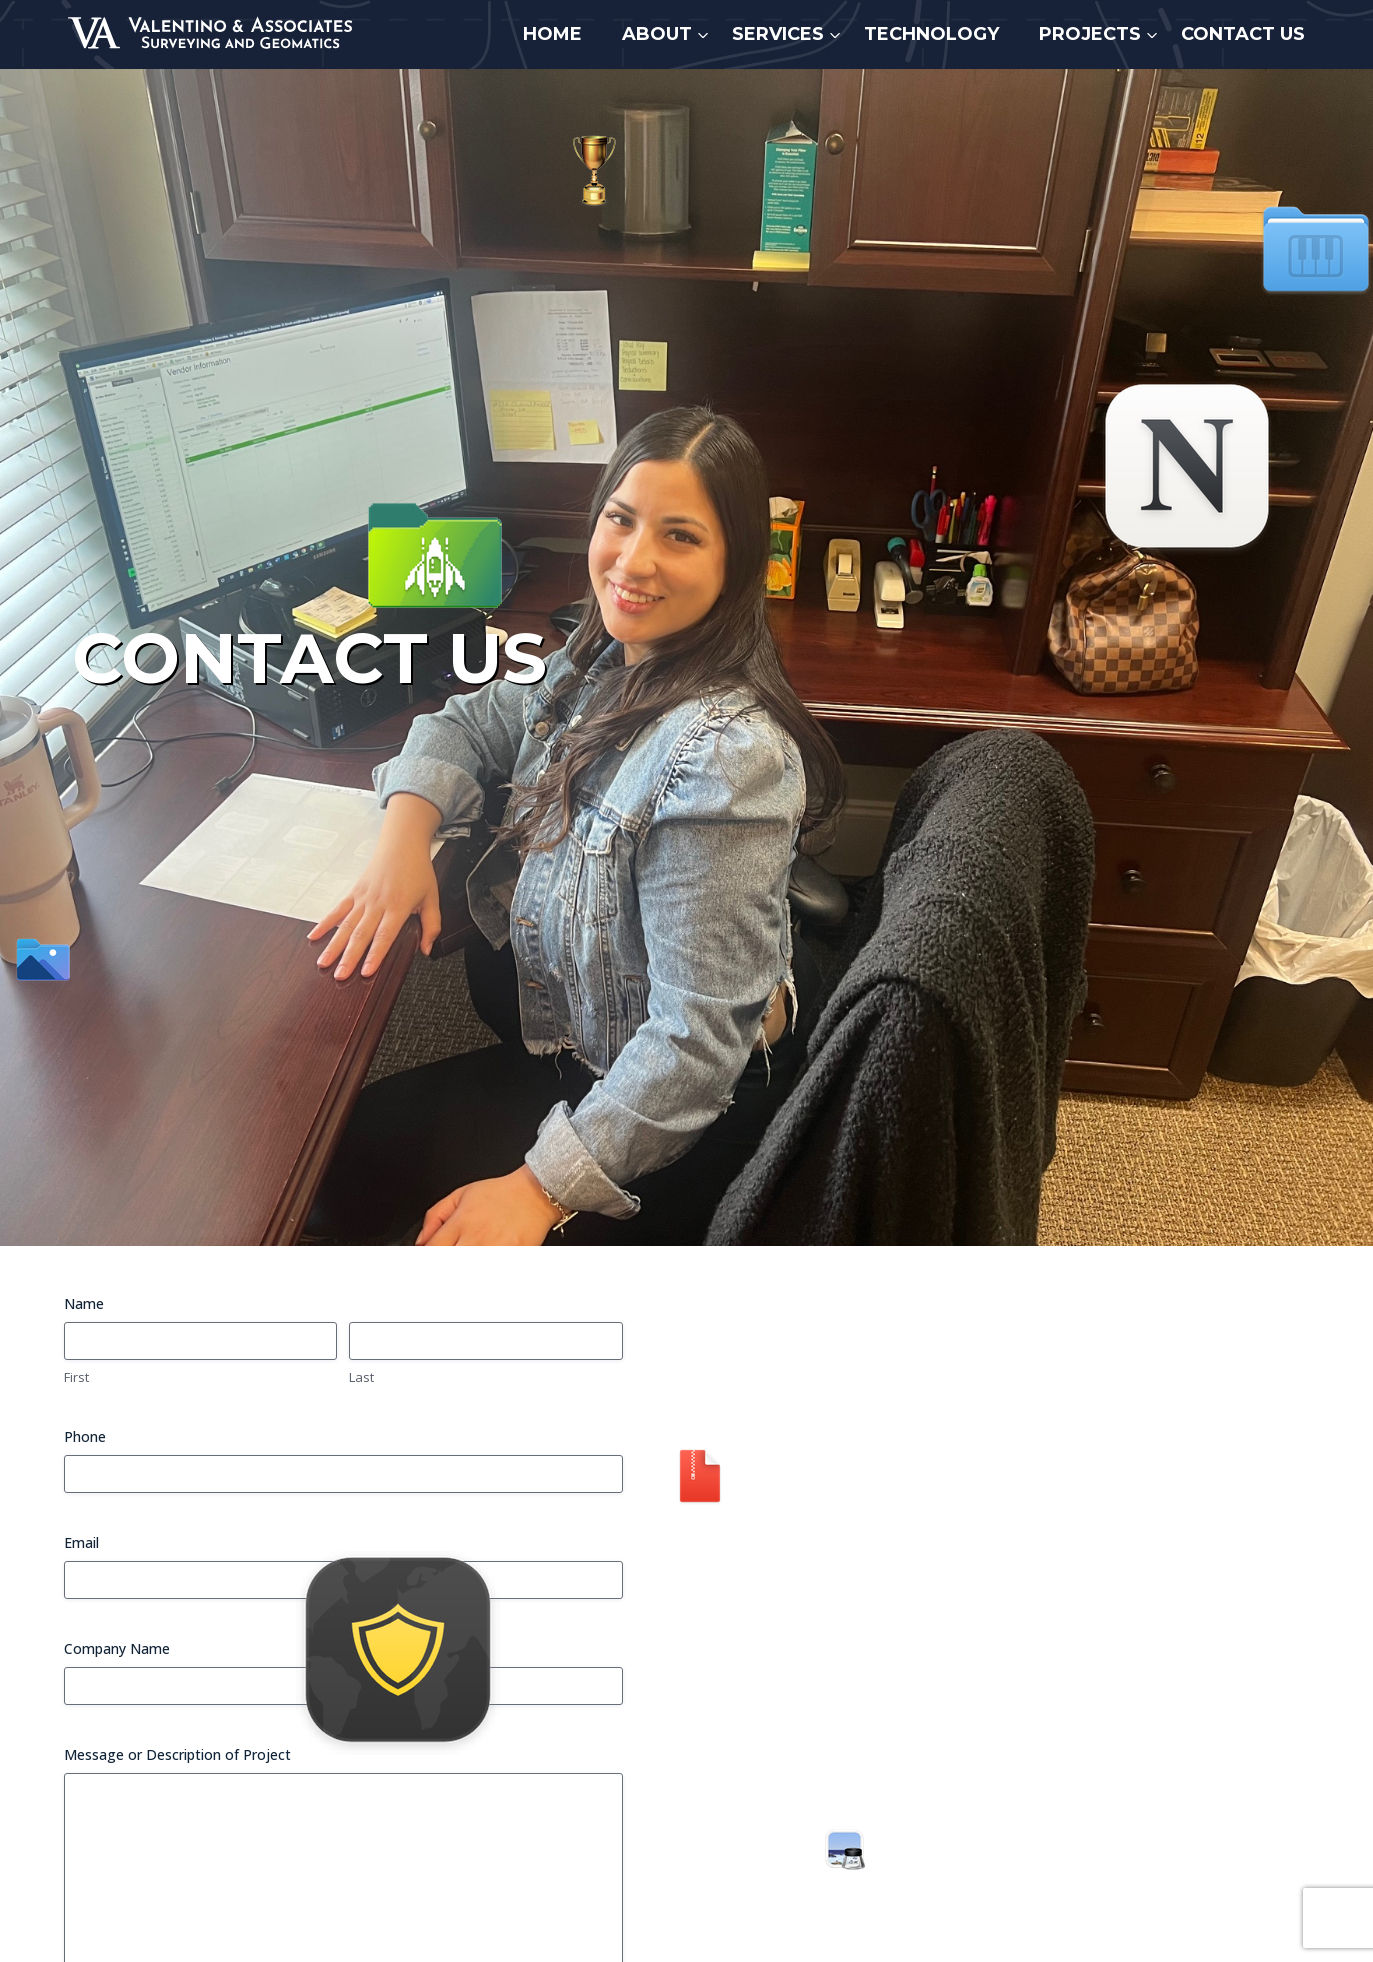  I want to click on open your music folder, so click(1316, 249).